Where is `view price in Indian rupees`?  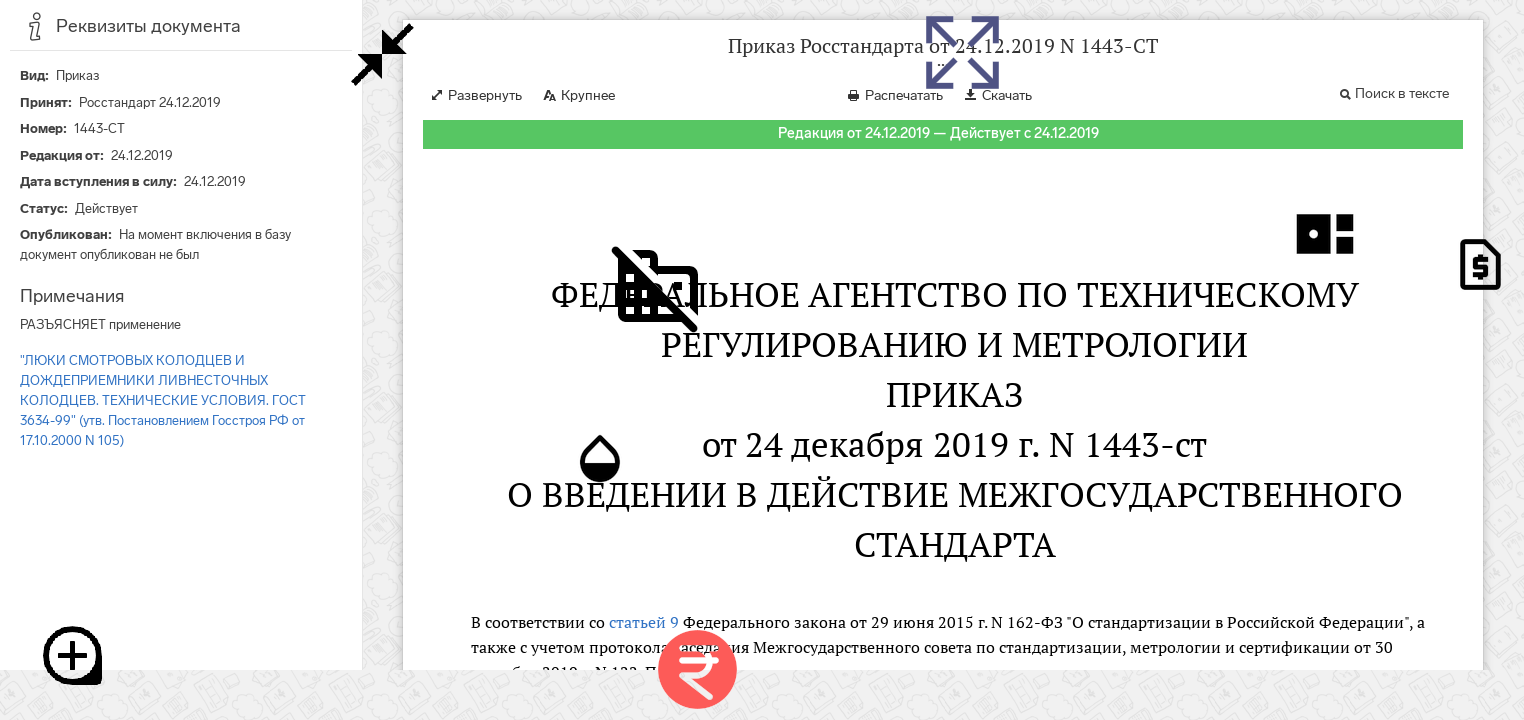
view price in Indian rupees is located at coordinates (697, 669).